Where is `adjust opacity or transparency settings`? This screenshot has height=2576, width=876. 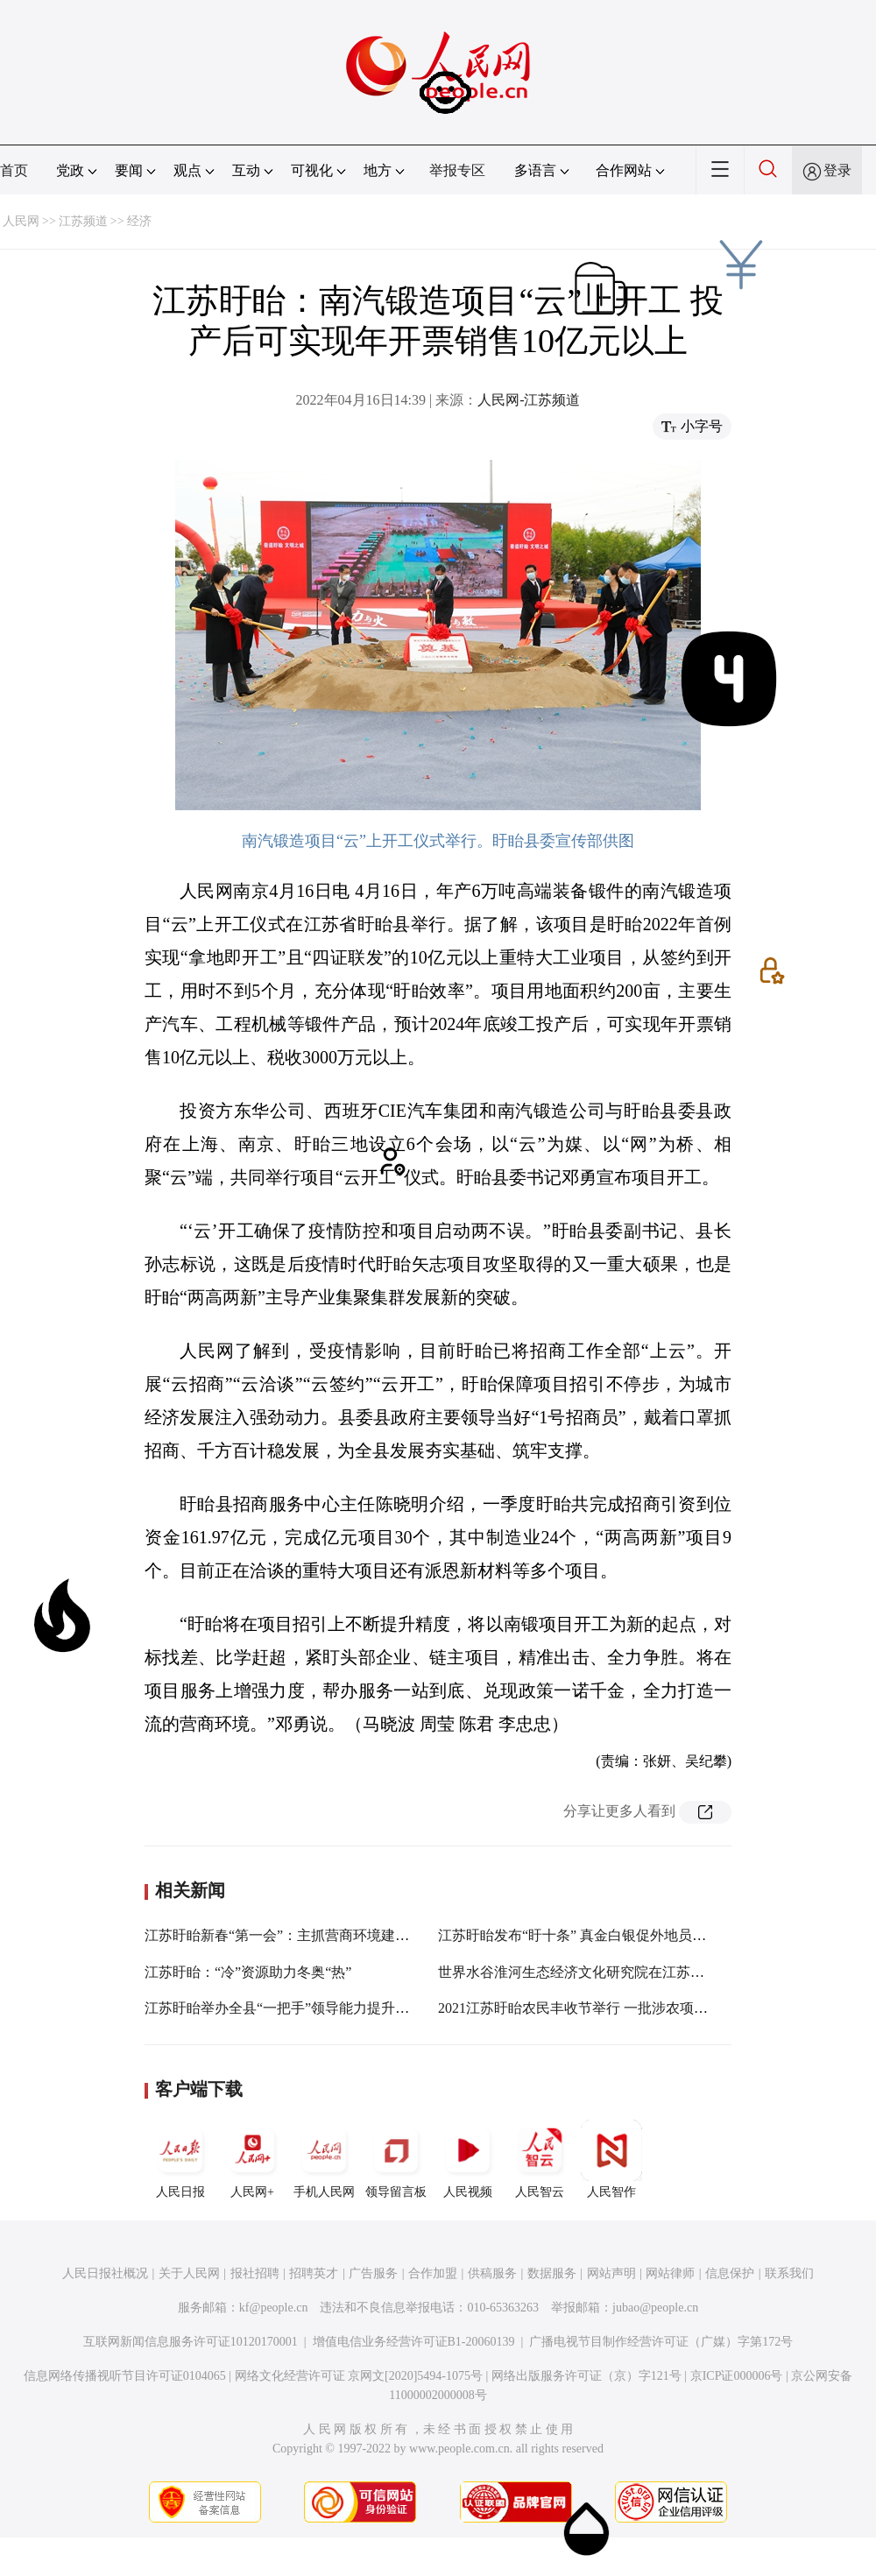 adjust opacity or transparency settings is located at coordinates (586, 2528).